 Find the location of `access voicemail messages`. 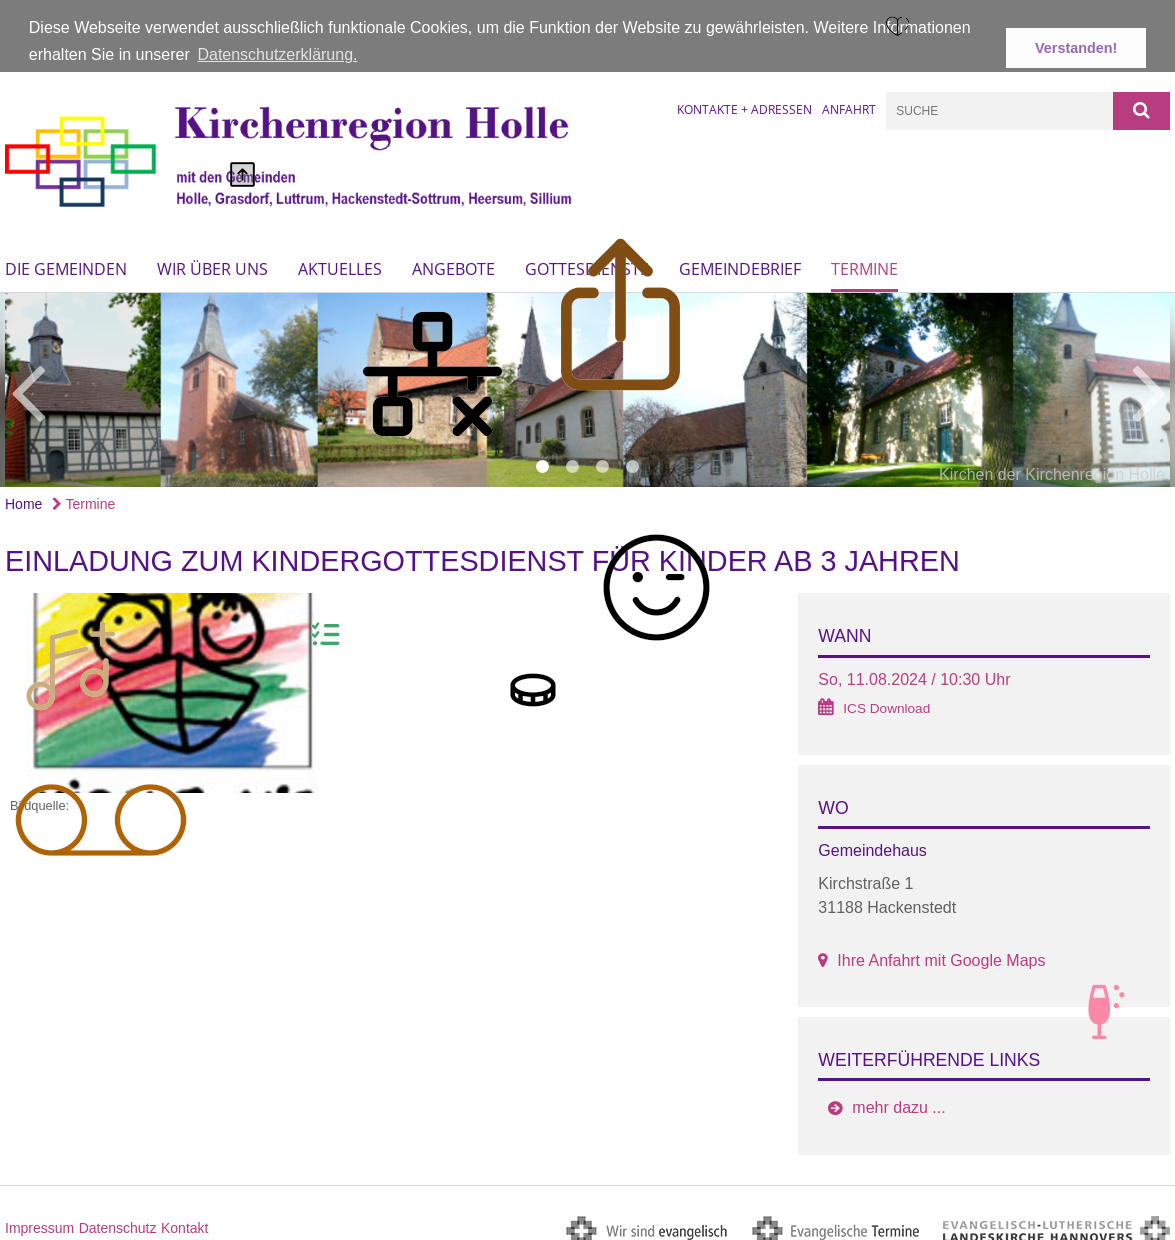

access voicemail messages is located at coordinates (101, 820).